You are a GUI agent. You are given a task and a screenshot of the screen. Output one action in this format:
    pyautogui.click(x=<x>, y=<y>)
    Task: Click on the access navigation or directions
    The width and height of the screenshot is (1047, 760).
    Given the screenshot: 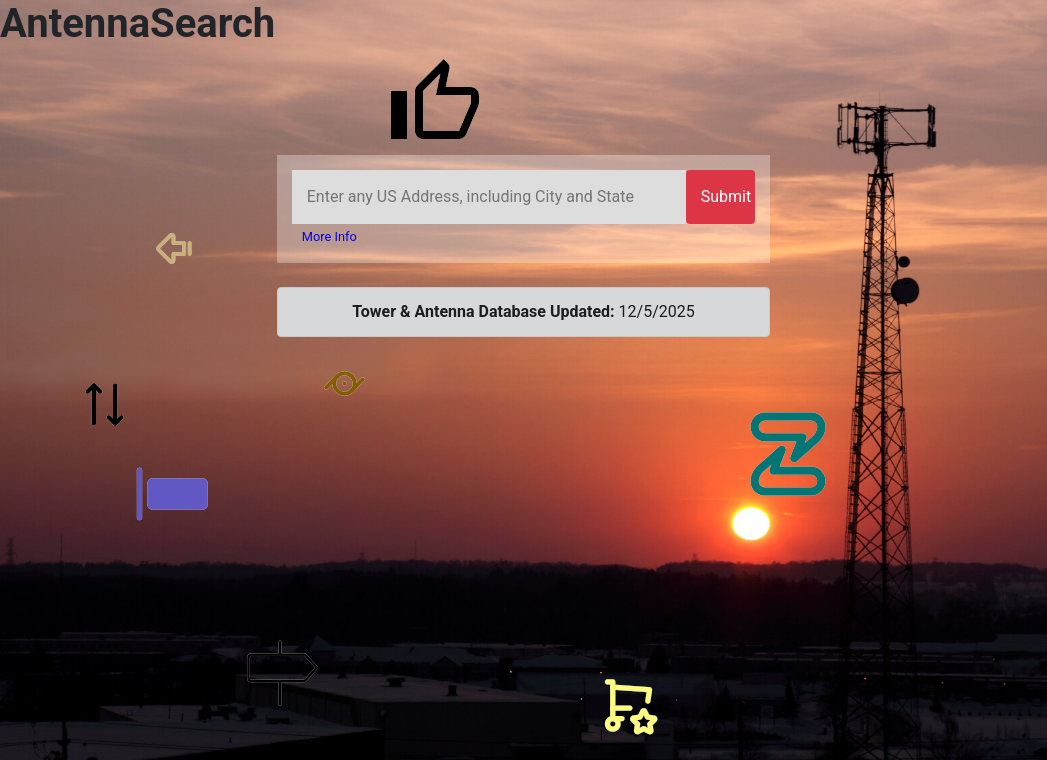 What is the action you would take?
    pyautogui.click(x=280, y=673)
    